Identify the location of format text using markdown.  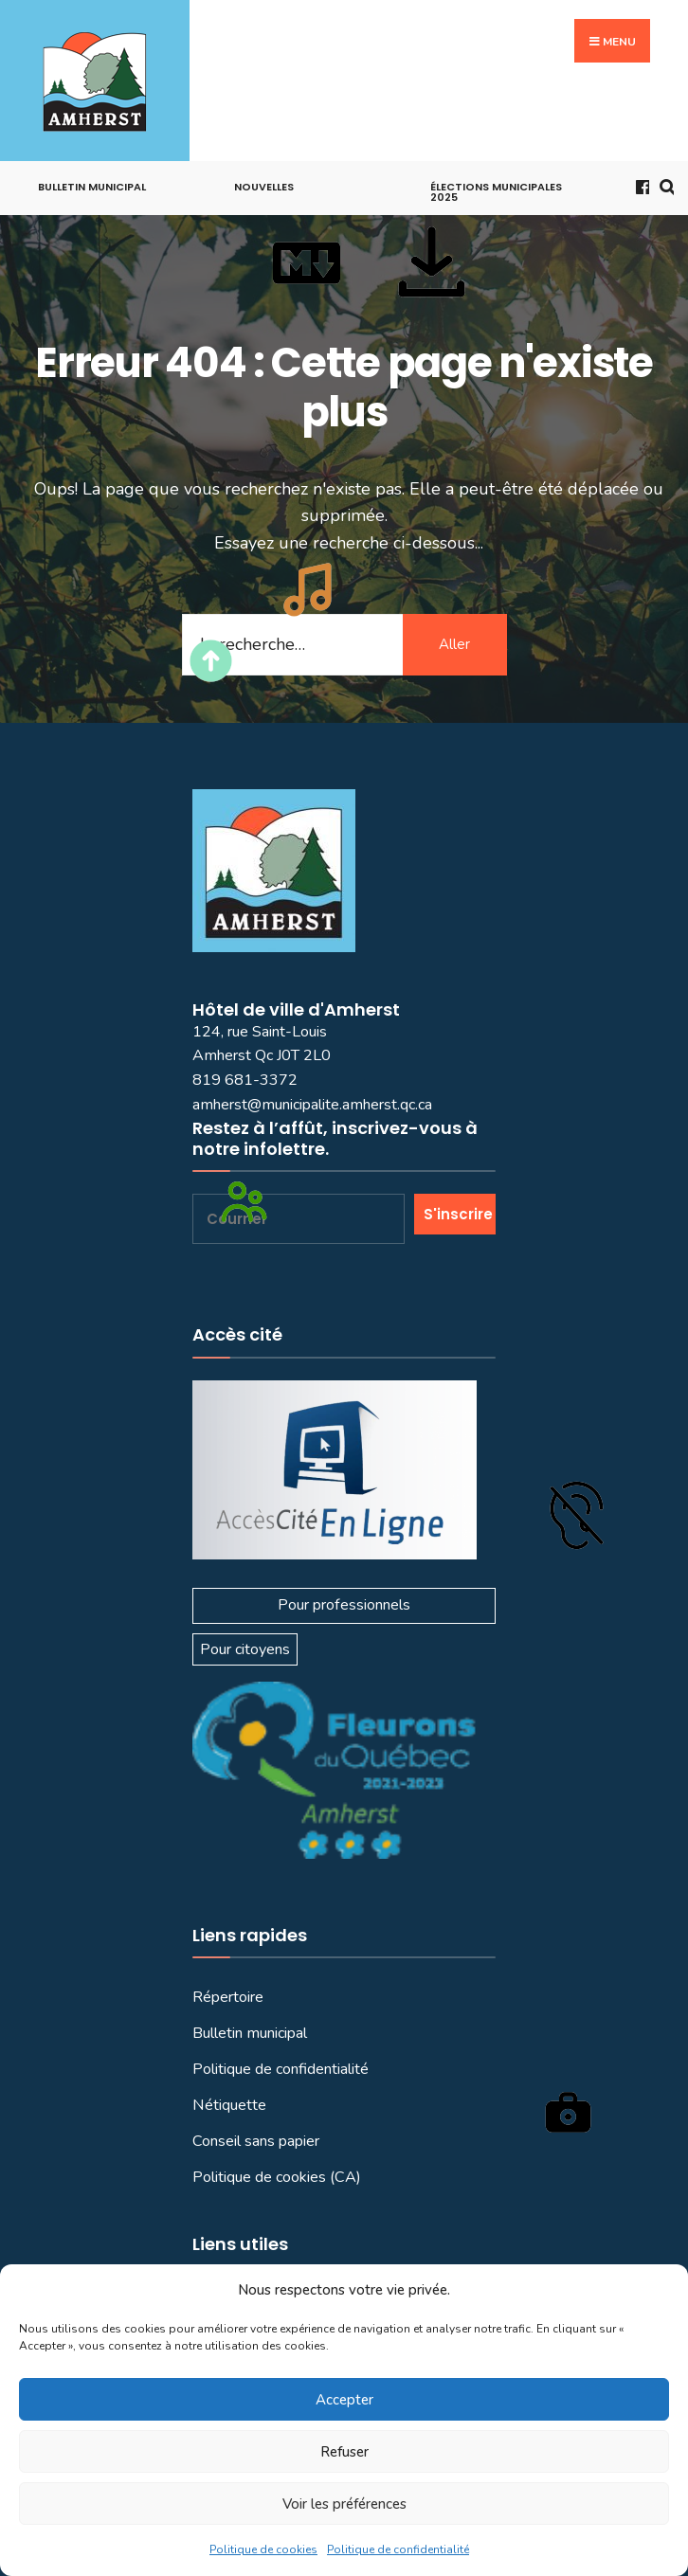
(306, 262).